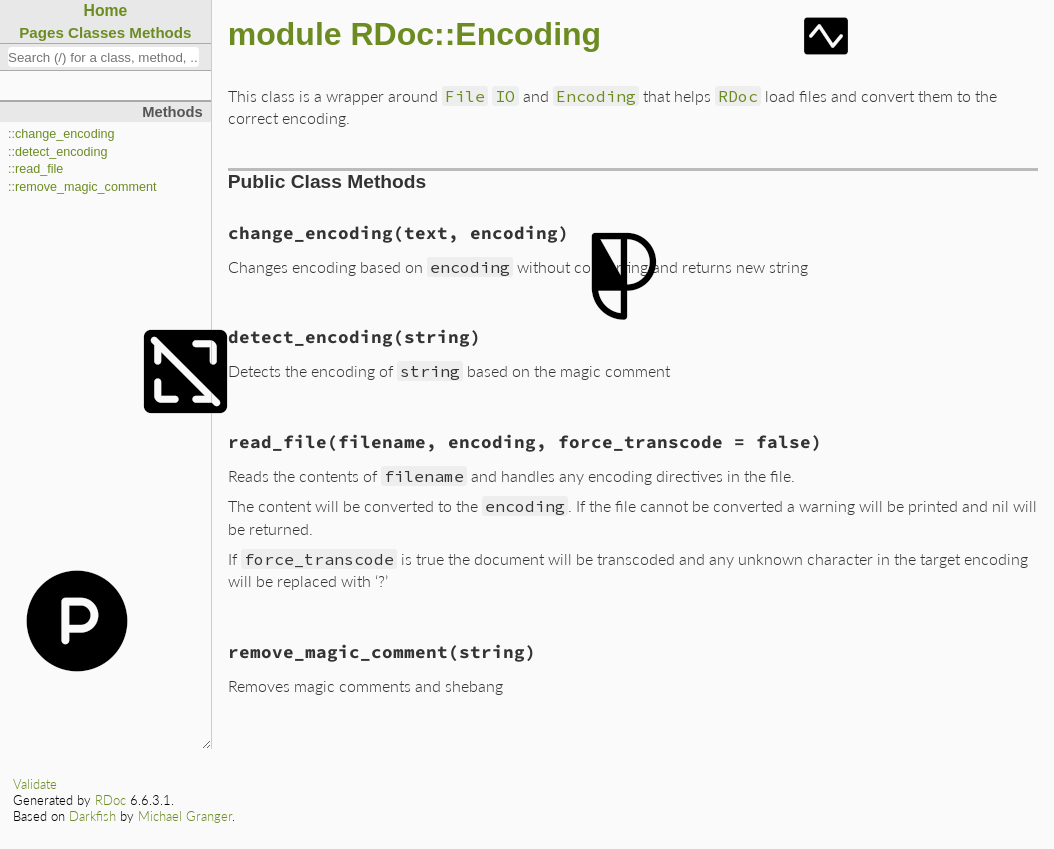 The width and height of the screenshot is (1054, 849). Describe the element at coordinates (185, 371) in the screenshot. I see `disable selection mode` at that location.